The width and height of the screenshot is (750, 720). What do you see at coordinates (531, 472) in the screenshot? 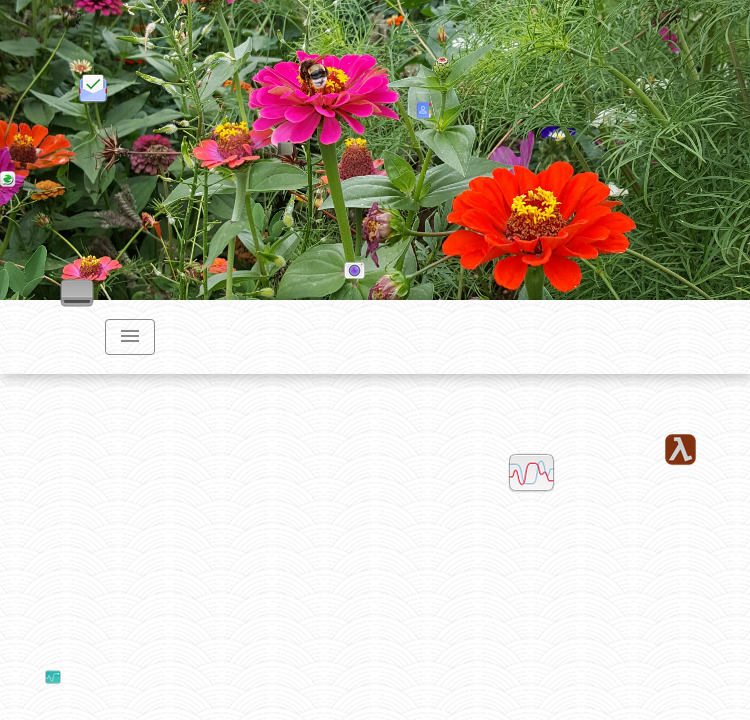
I see `open power statistics application` at bounding box center [531, 472].